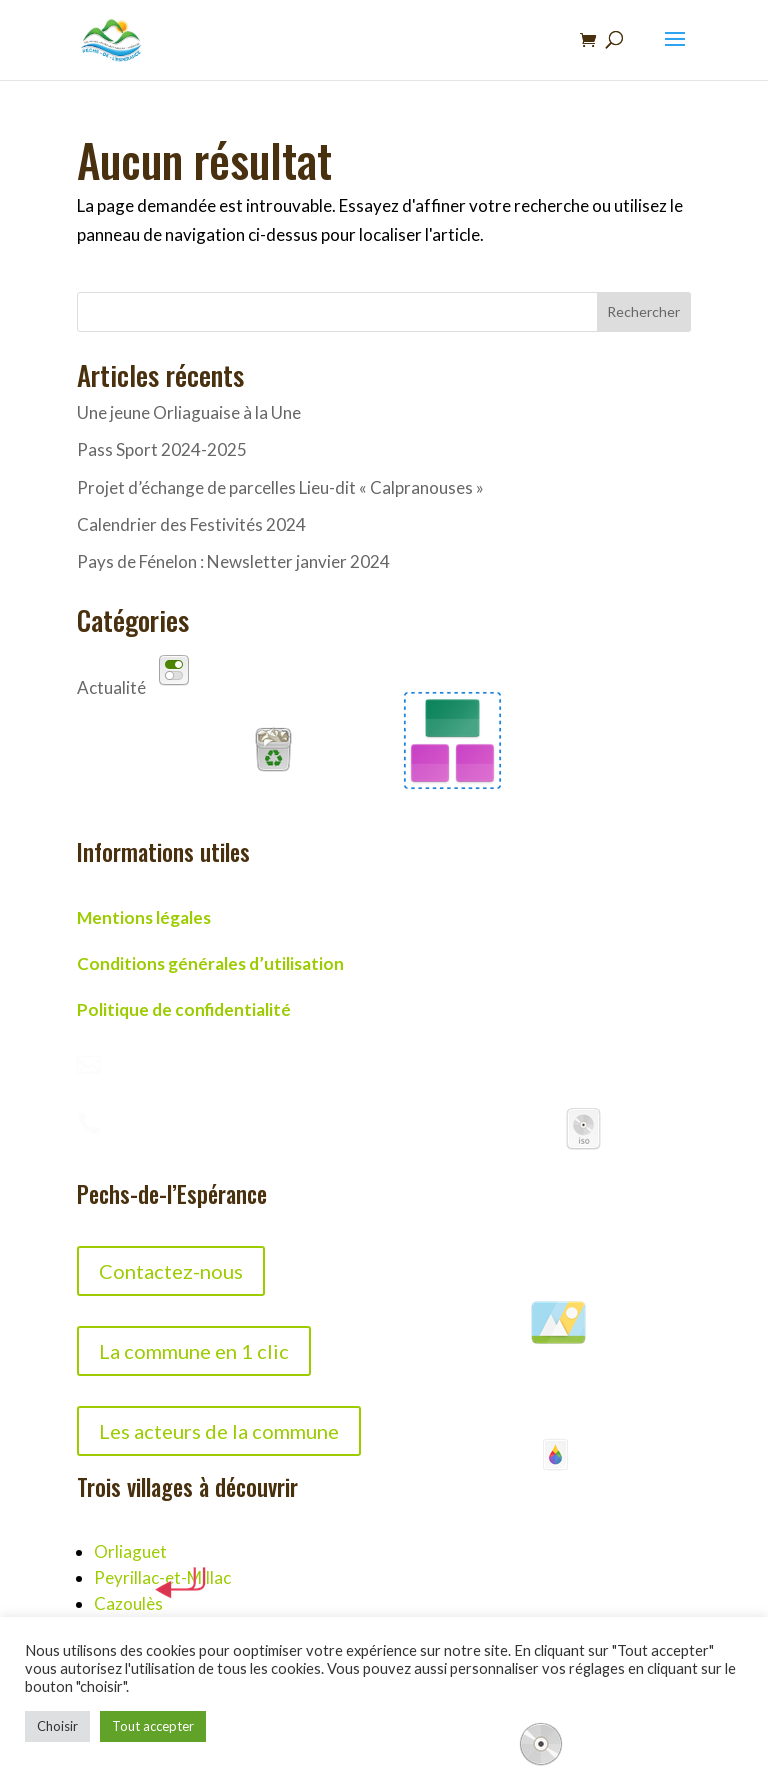 The image size is (768, 1772). Describe the element at coordinates (179, 1582) in the screenshot. I see `reply to all recipients of an email` at that location.